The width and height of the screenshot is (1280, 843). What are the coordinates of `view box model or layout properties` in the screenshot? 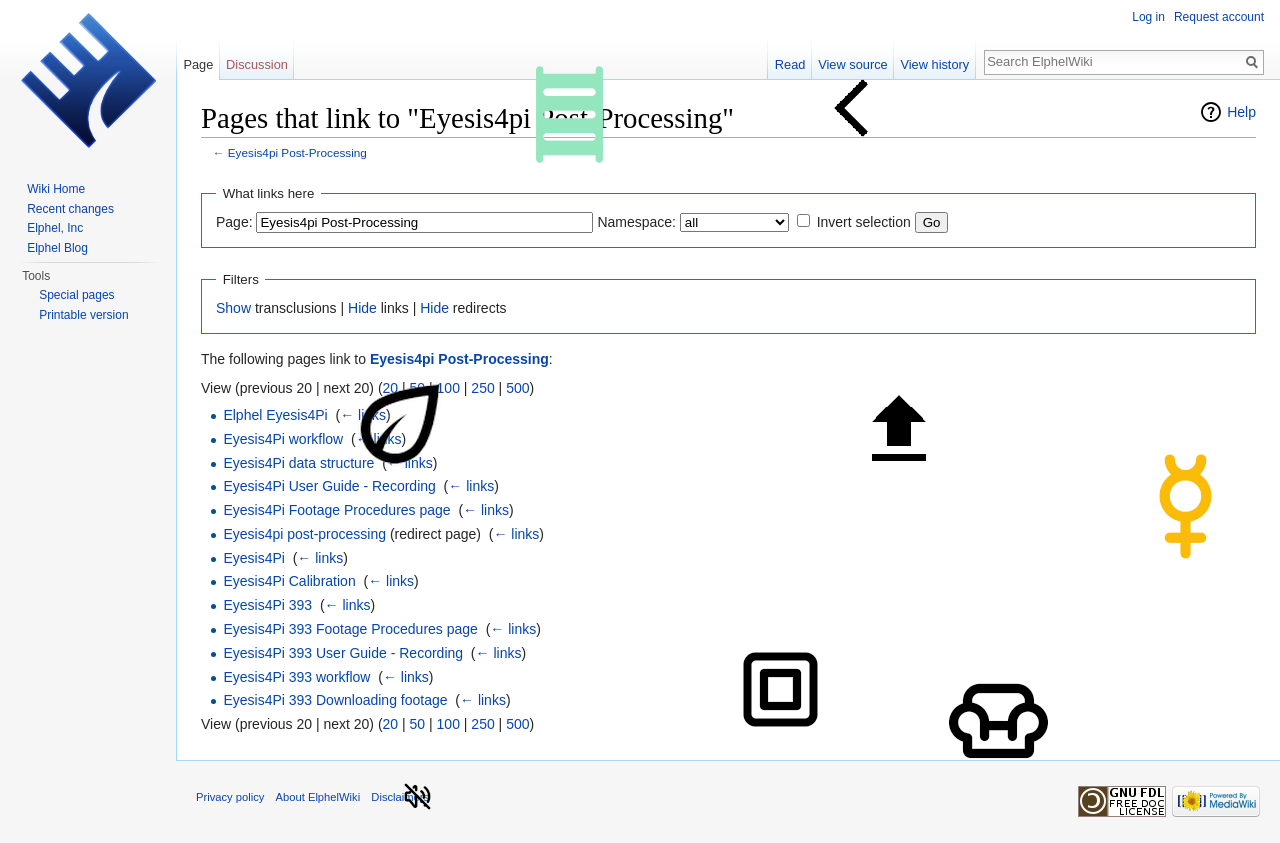 It's located at (780, 689).